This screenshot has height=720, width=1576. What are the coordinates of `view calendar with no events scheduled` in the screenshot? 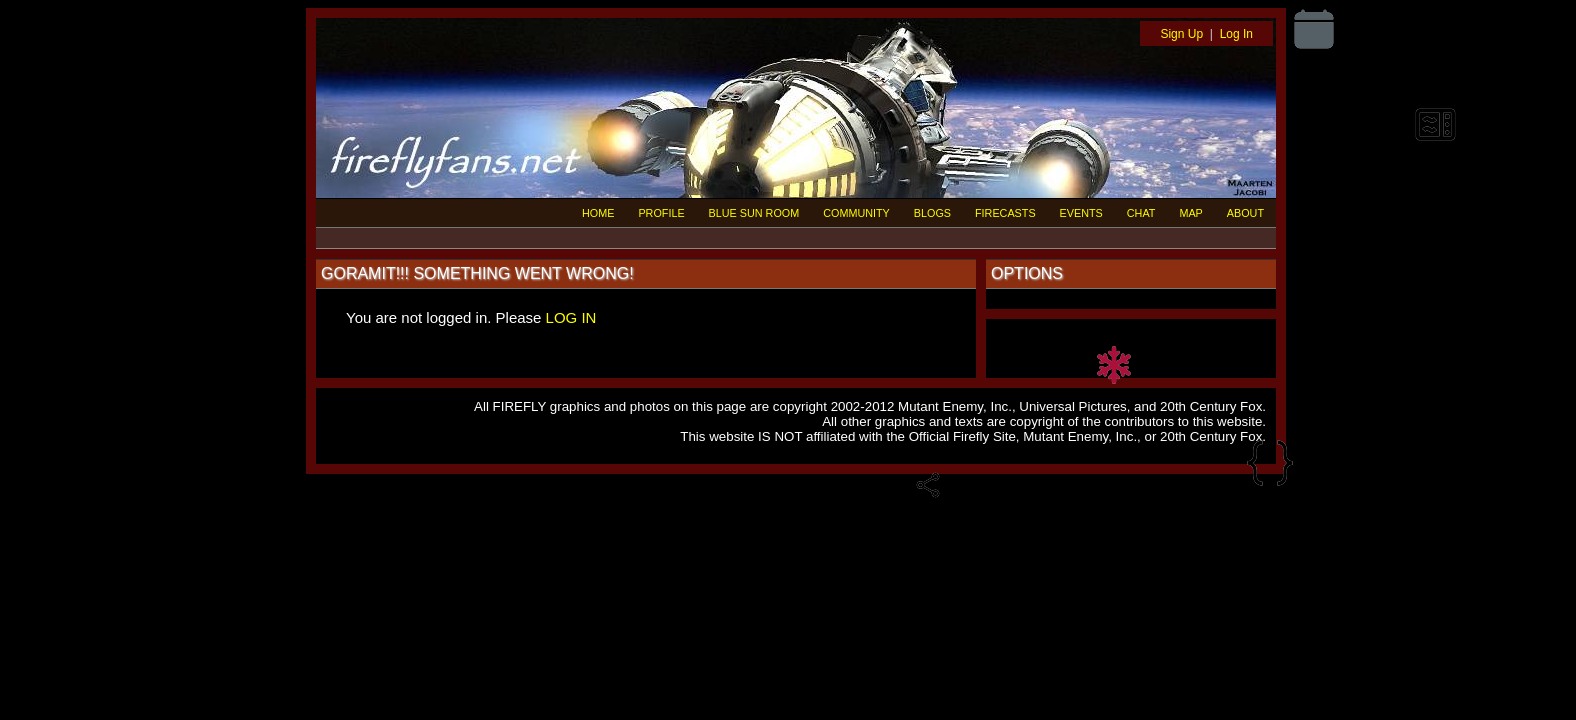 It's located at (1314, 29).